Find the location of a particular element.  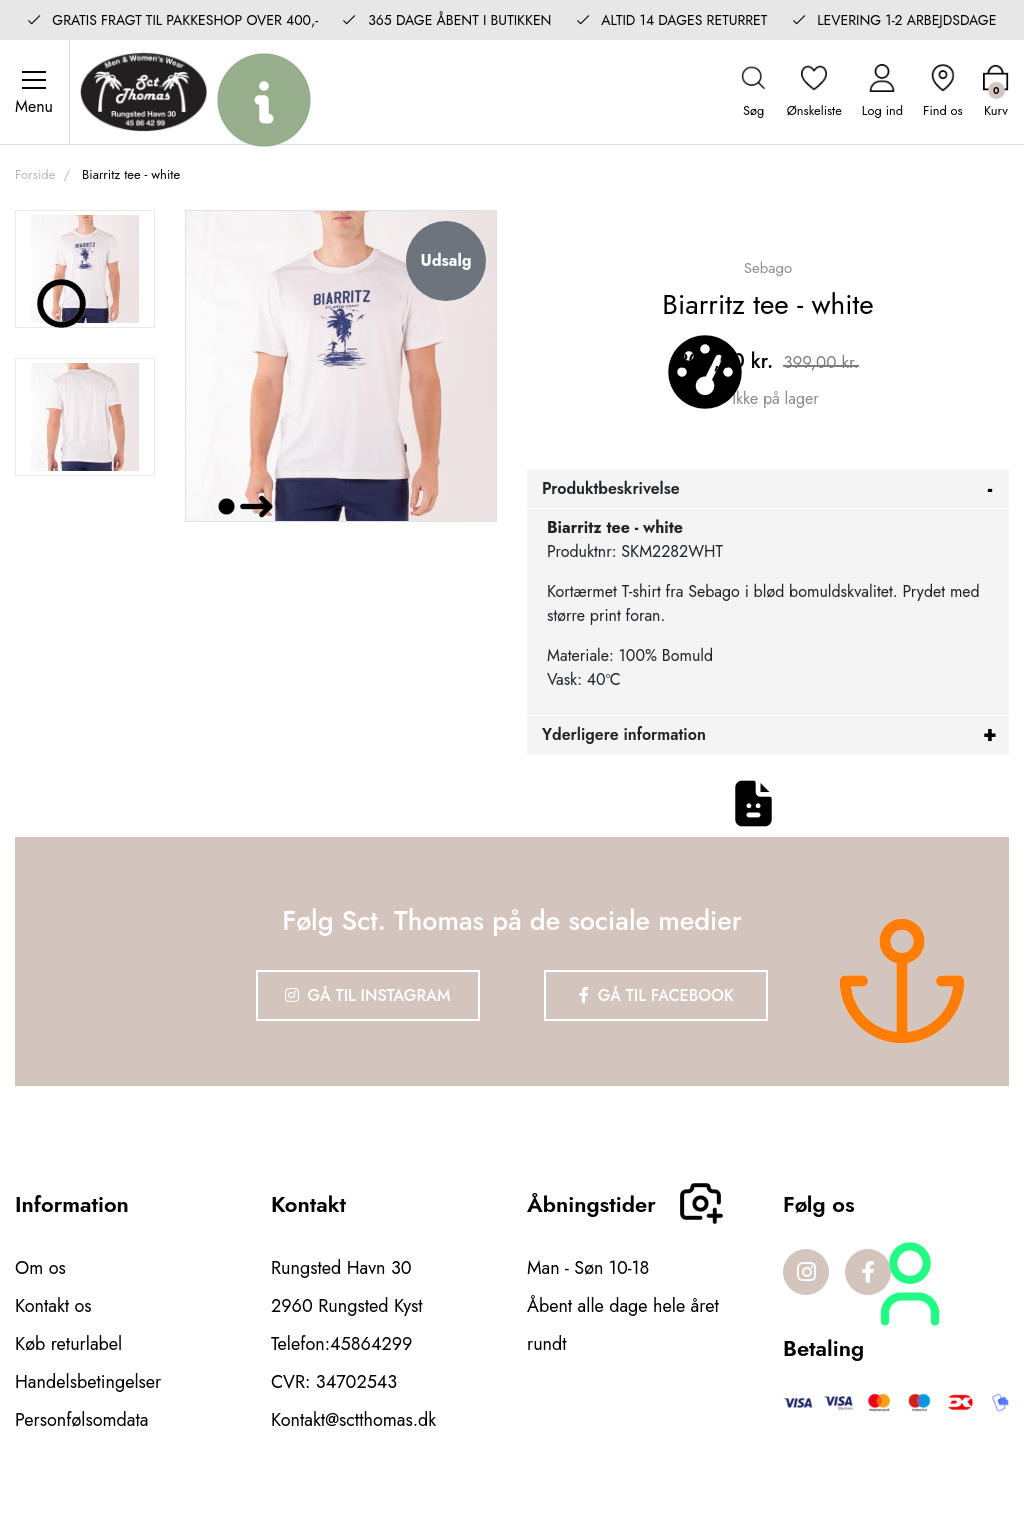

view your profile is located at coordinates (910, 1284).